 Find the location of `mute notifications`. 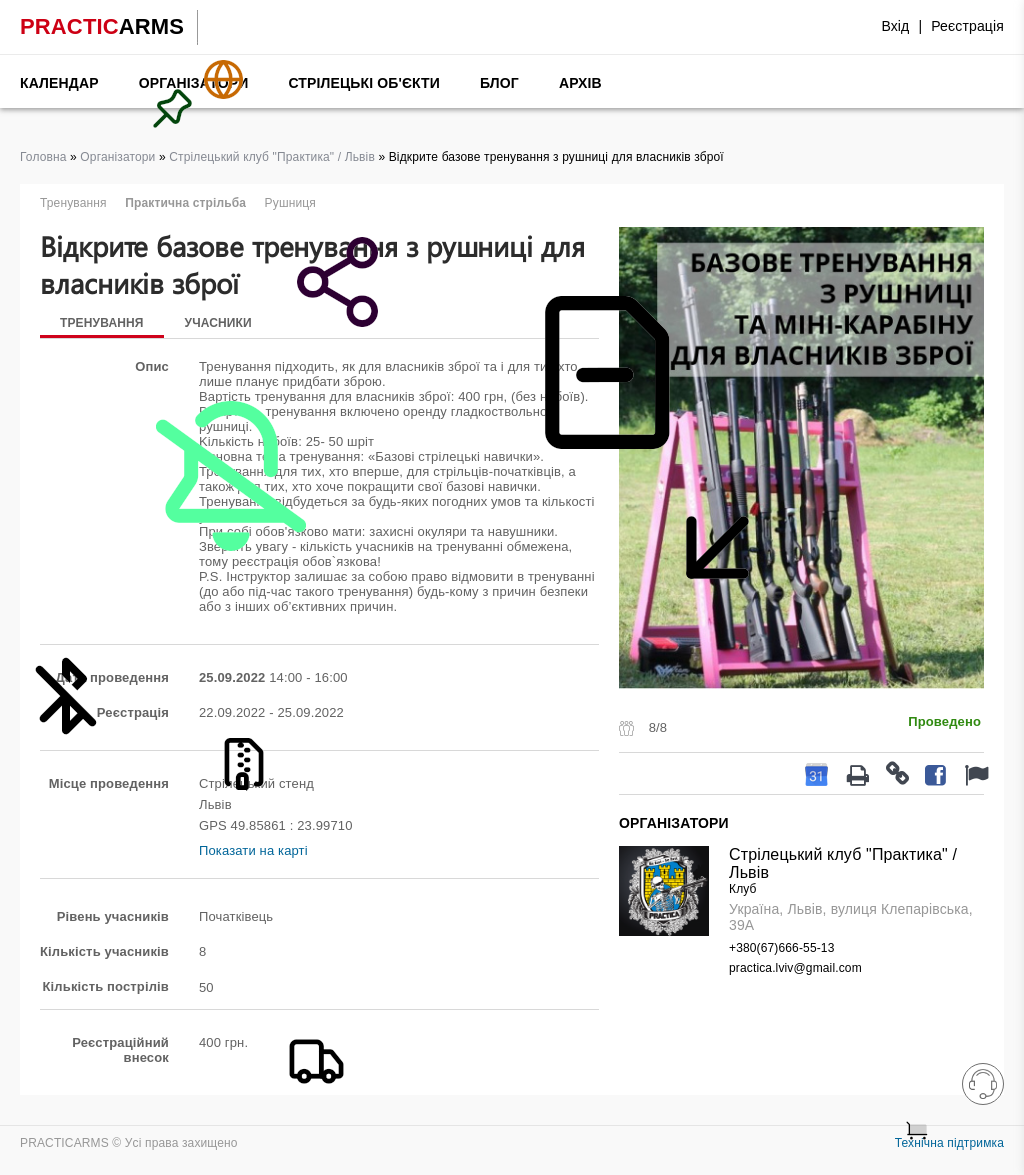

mute notifications is located at coordinates (231, 476).